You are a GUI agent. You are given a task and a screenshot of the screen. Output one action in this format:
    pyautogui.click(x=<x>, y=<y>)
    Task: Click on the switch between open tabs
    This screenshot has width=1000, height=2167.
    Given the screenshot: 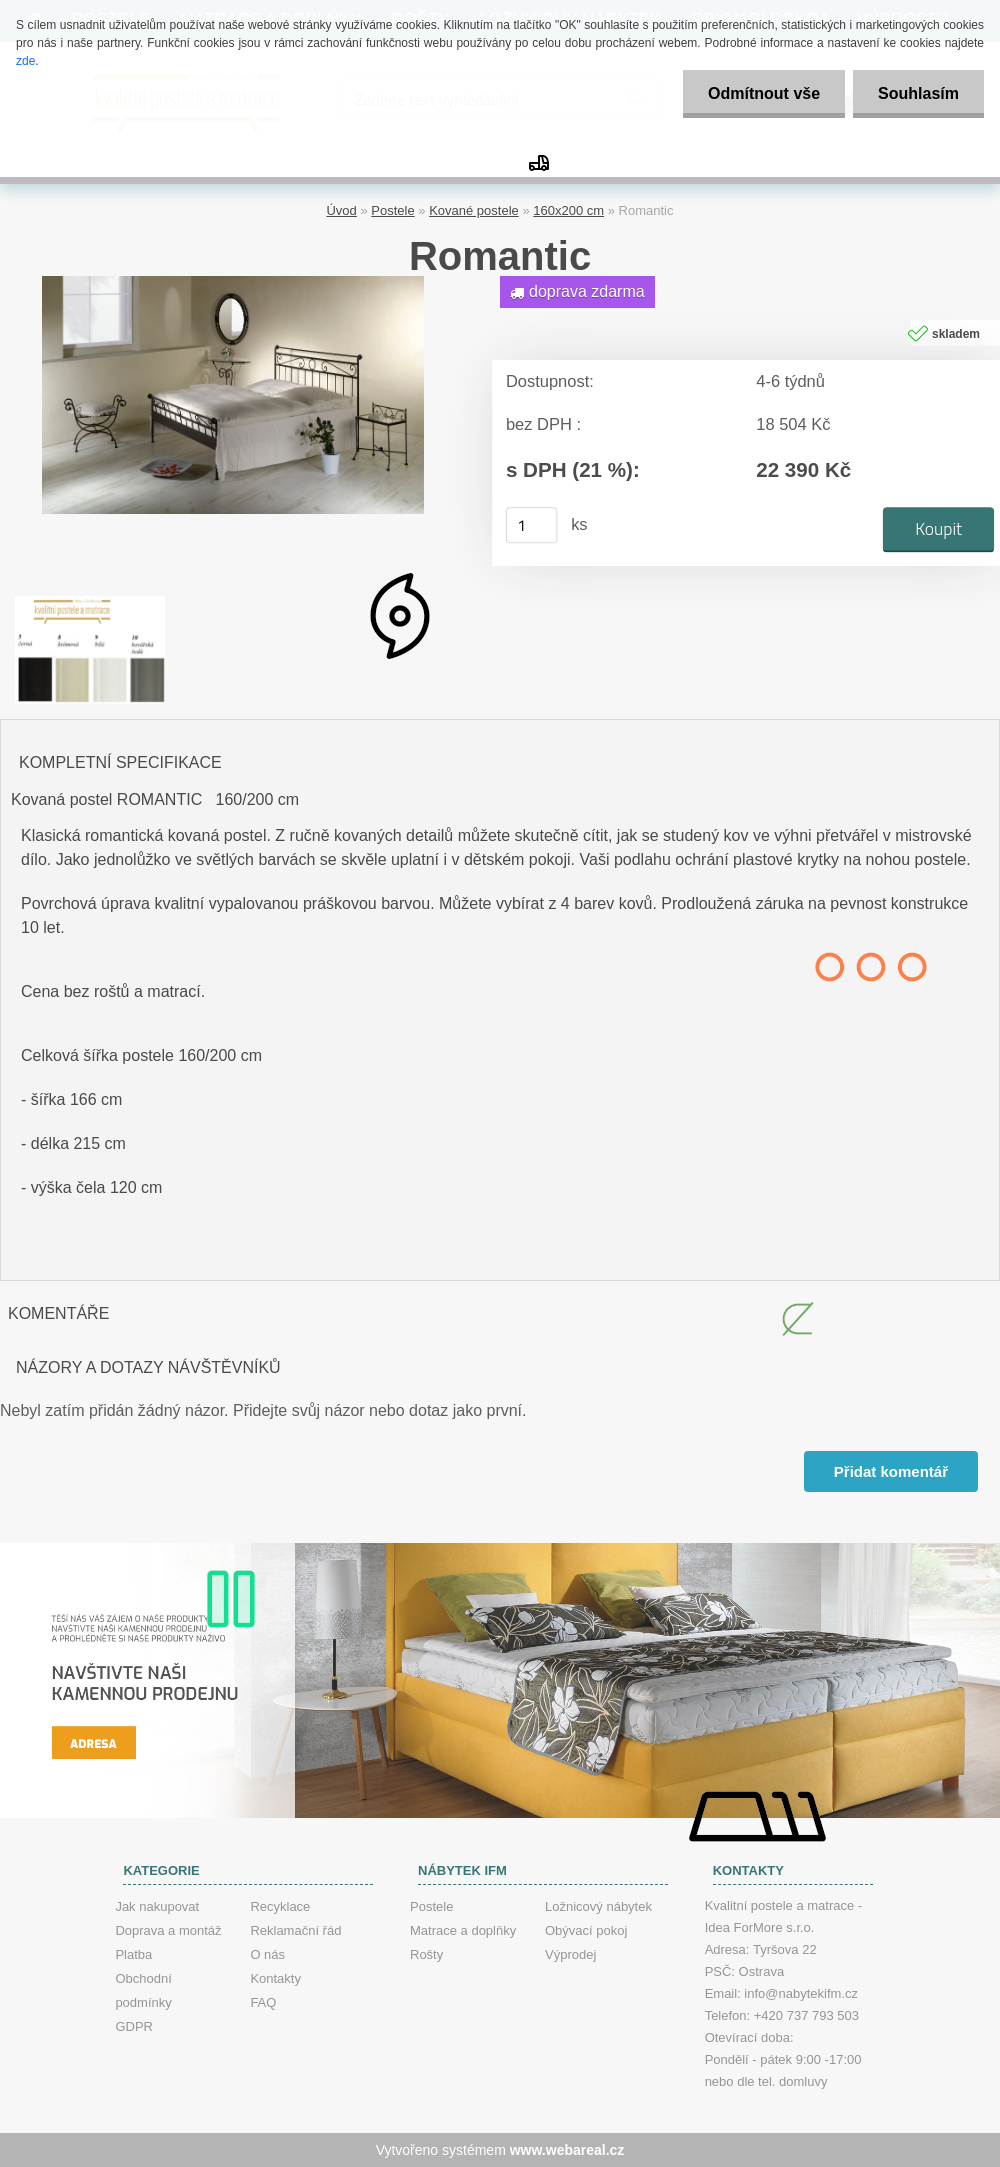 What is the action you would take?
    pyautogui.click(x=757, y=1816)
    